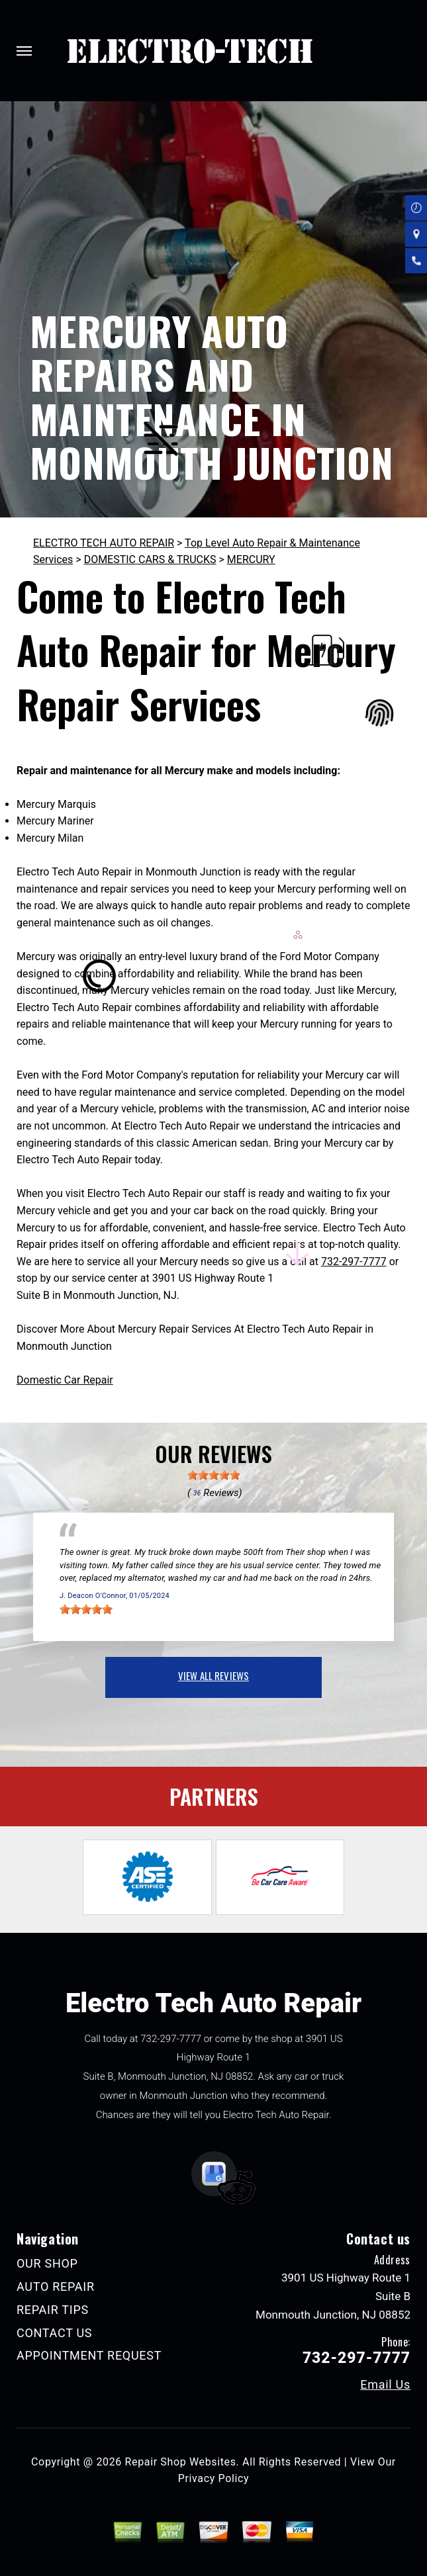  I want to click on disable mist or fog effect, so click(161, 439).